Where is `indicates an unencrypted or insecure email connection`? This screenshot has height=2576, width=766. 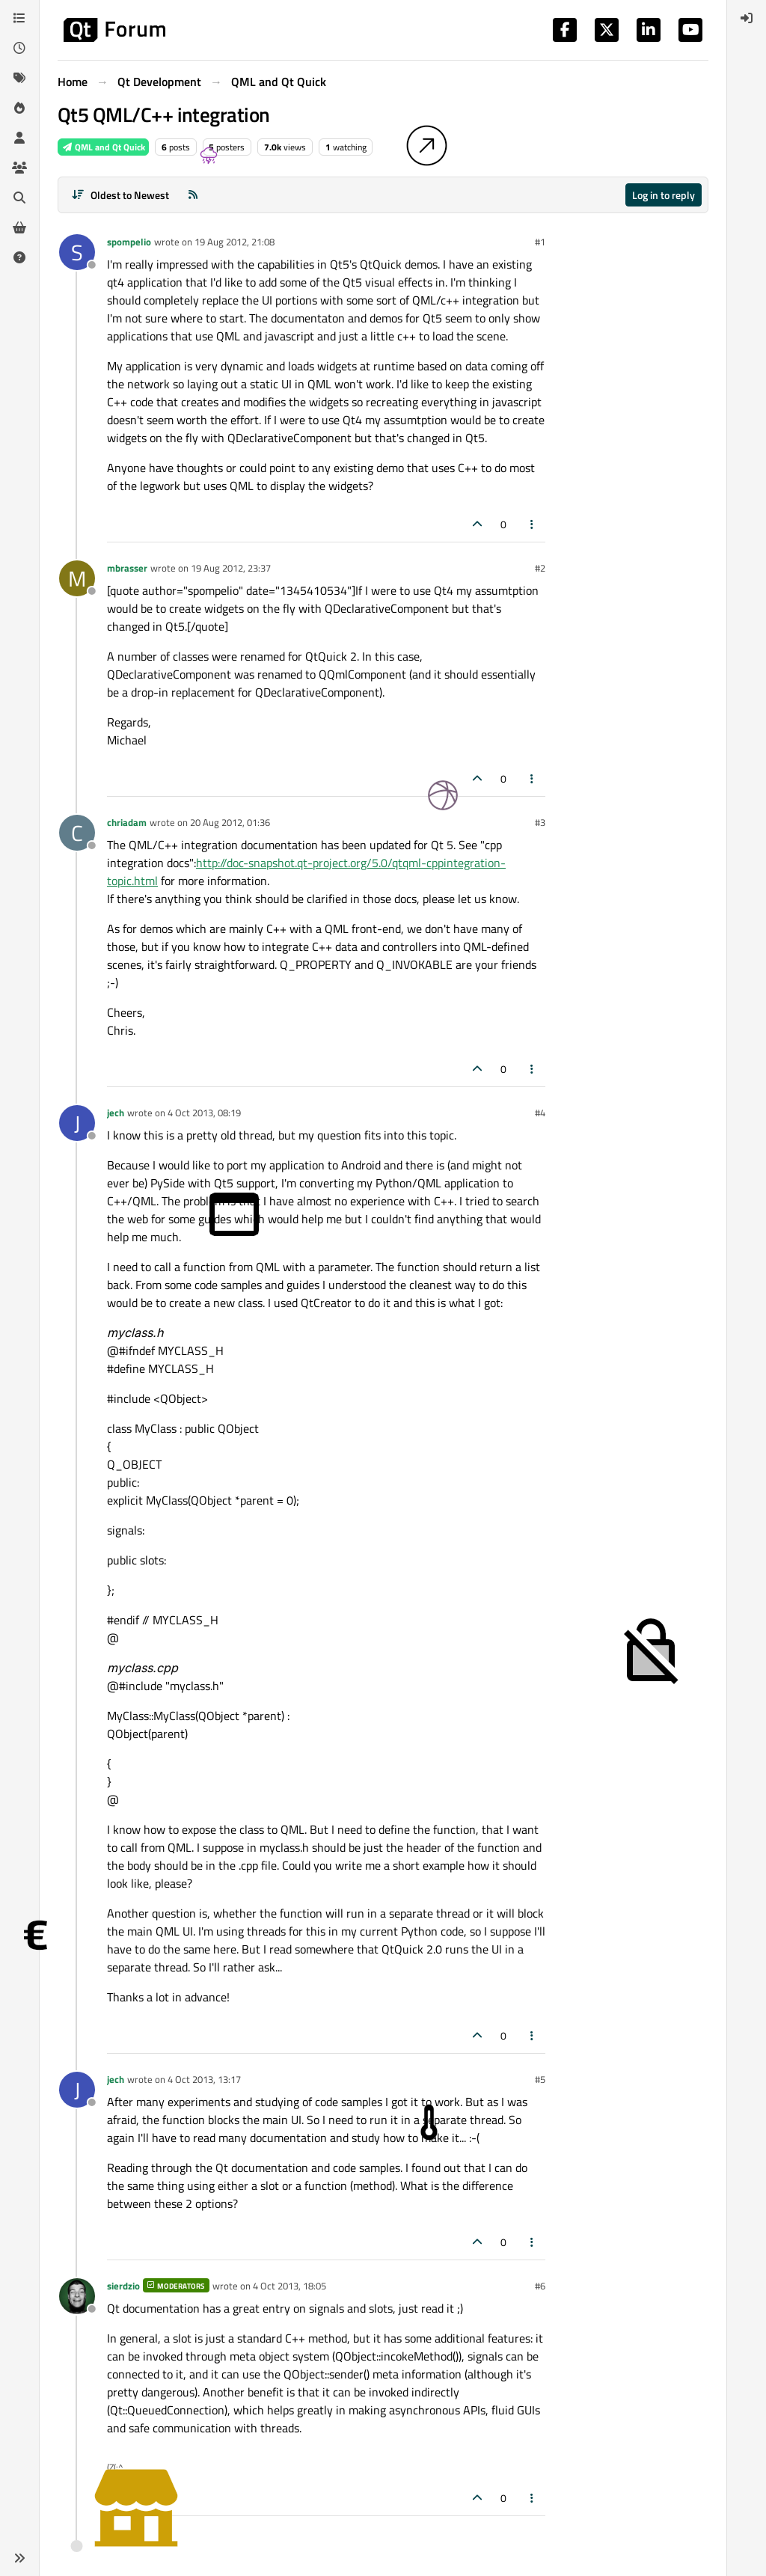
indicates an unencrypted or insecure email connection is located at coordinates (651, 1651).